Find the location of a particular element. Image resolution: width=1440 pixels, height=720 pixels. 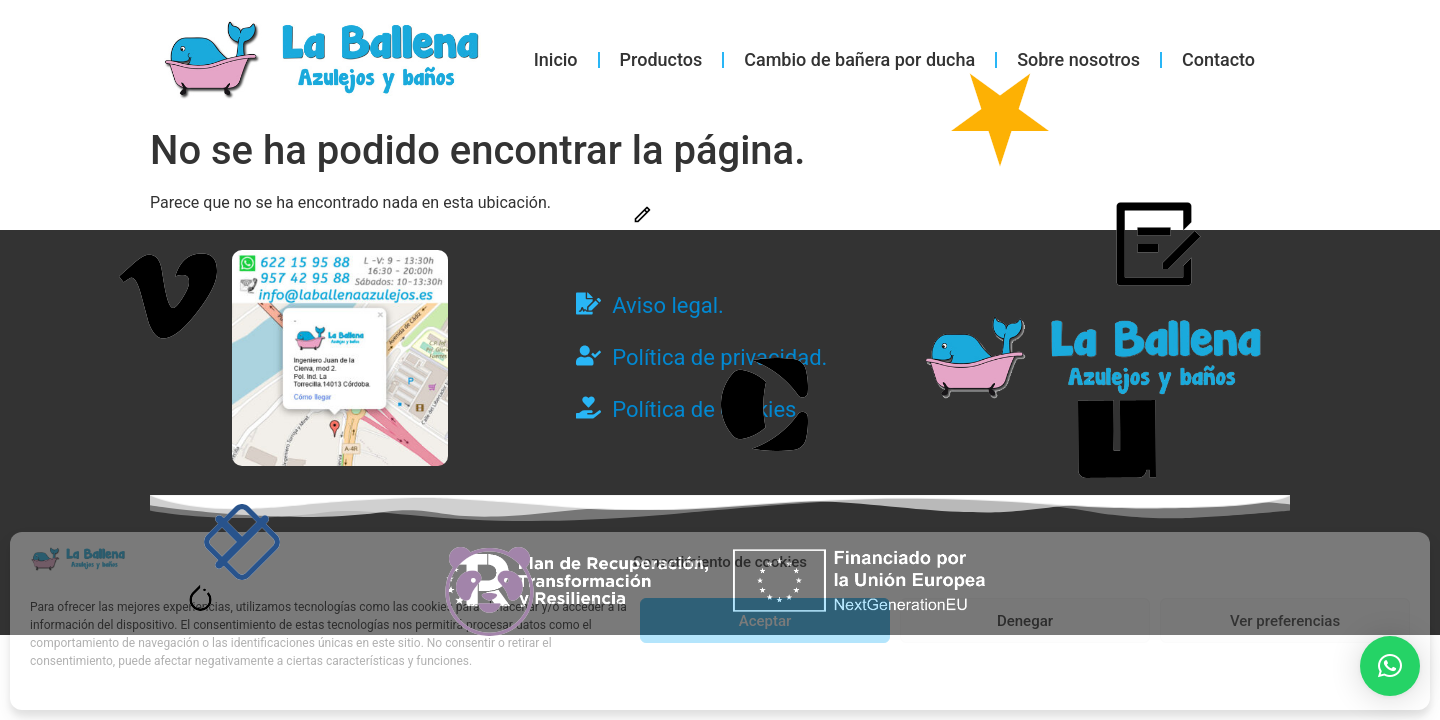

uv python package manager logo is located at coordinates (1117, 439).